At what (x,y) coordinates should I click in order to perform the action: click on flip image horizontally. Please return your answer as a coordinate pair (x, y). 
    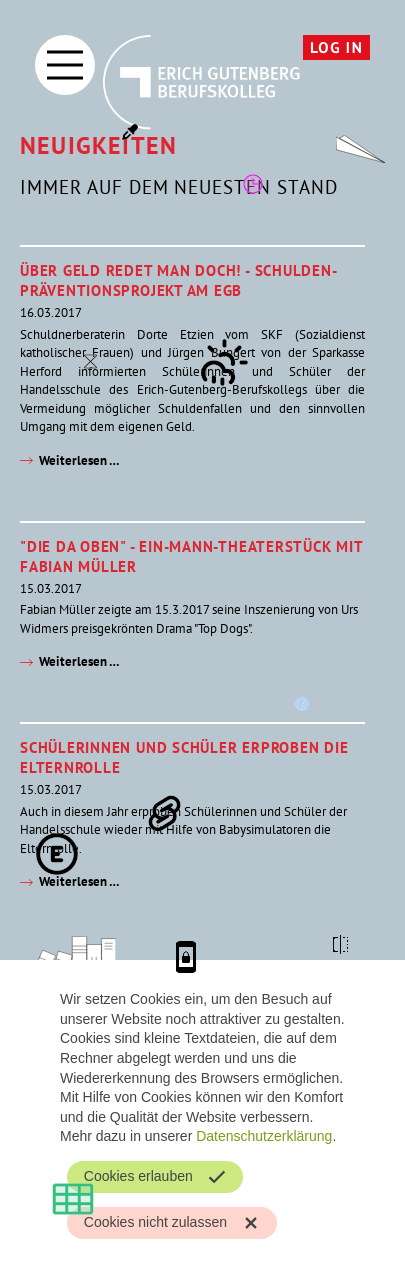
    Looking at the image, I should click on (340, 944).